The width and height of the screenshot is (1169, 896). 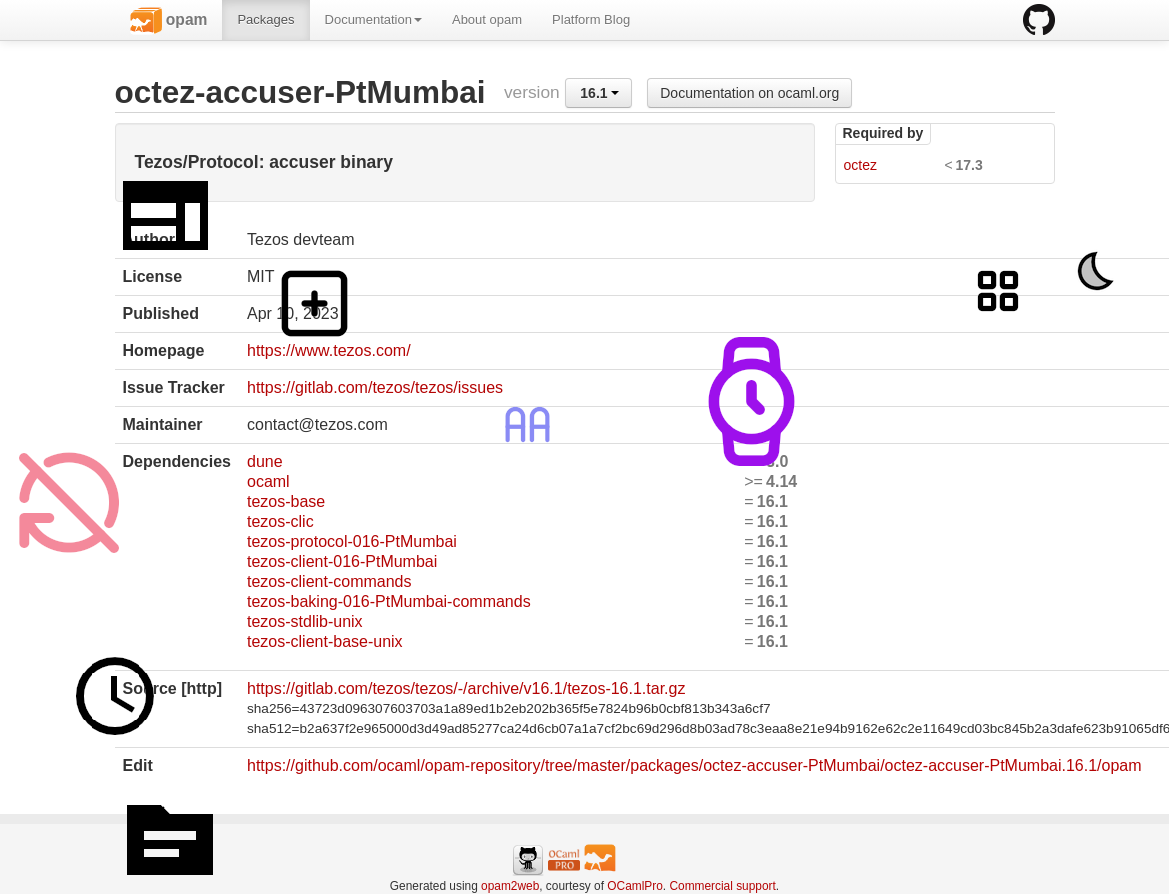 I want to click on disable browsing history tracking, so click(x=69, y=503).